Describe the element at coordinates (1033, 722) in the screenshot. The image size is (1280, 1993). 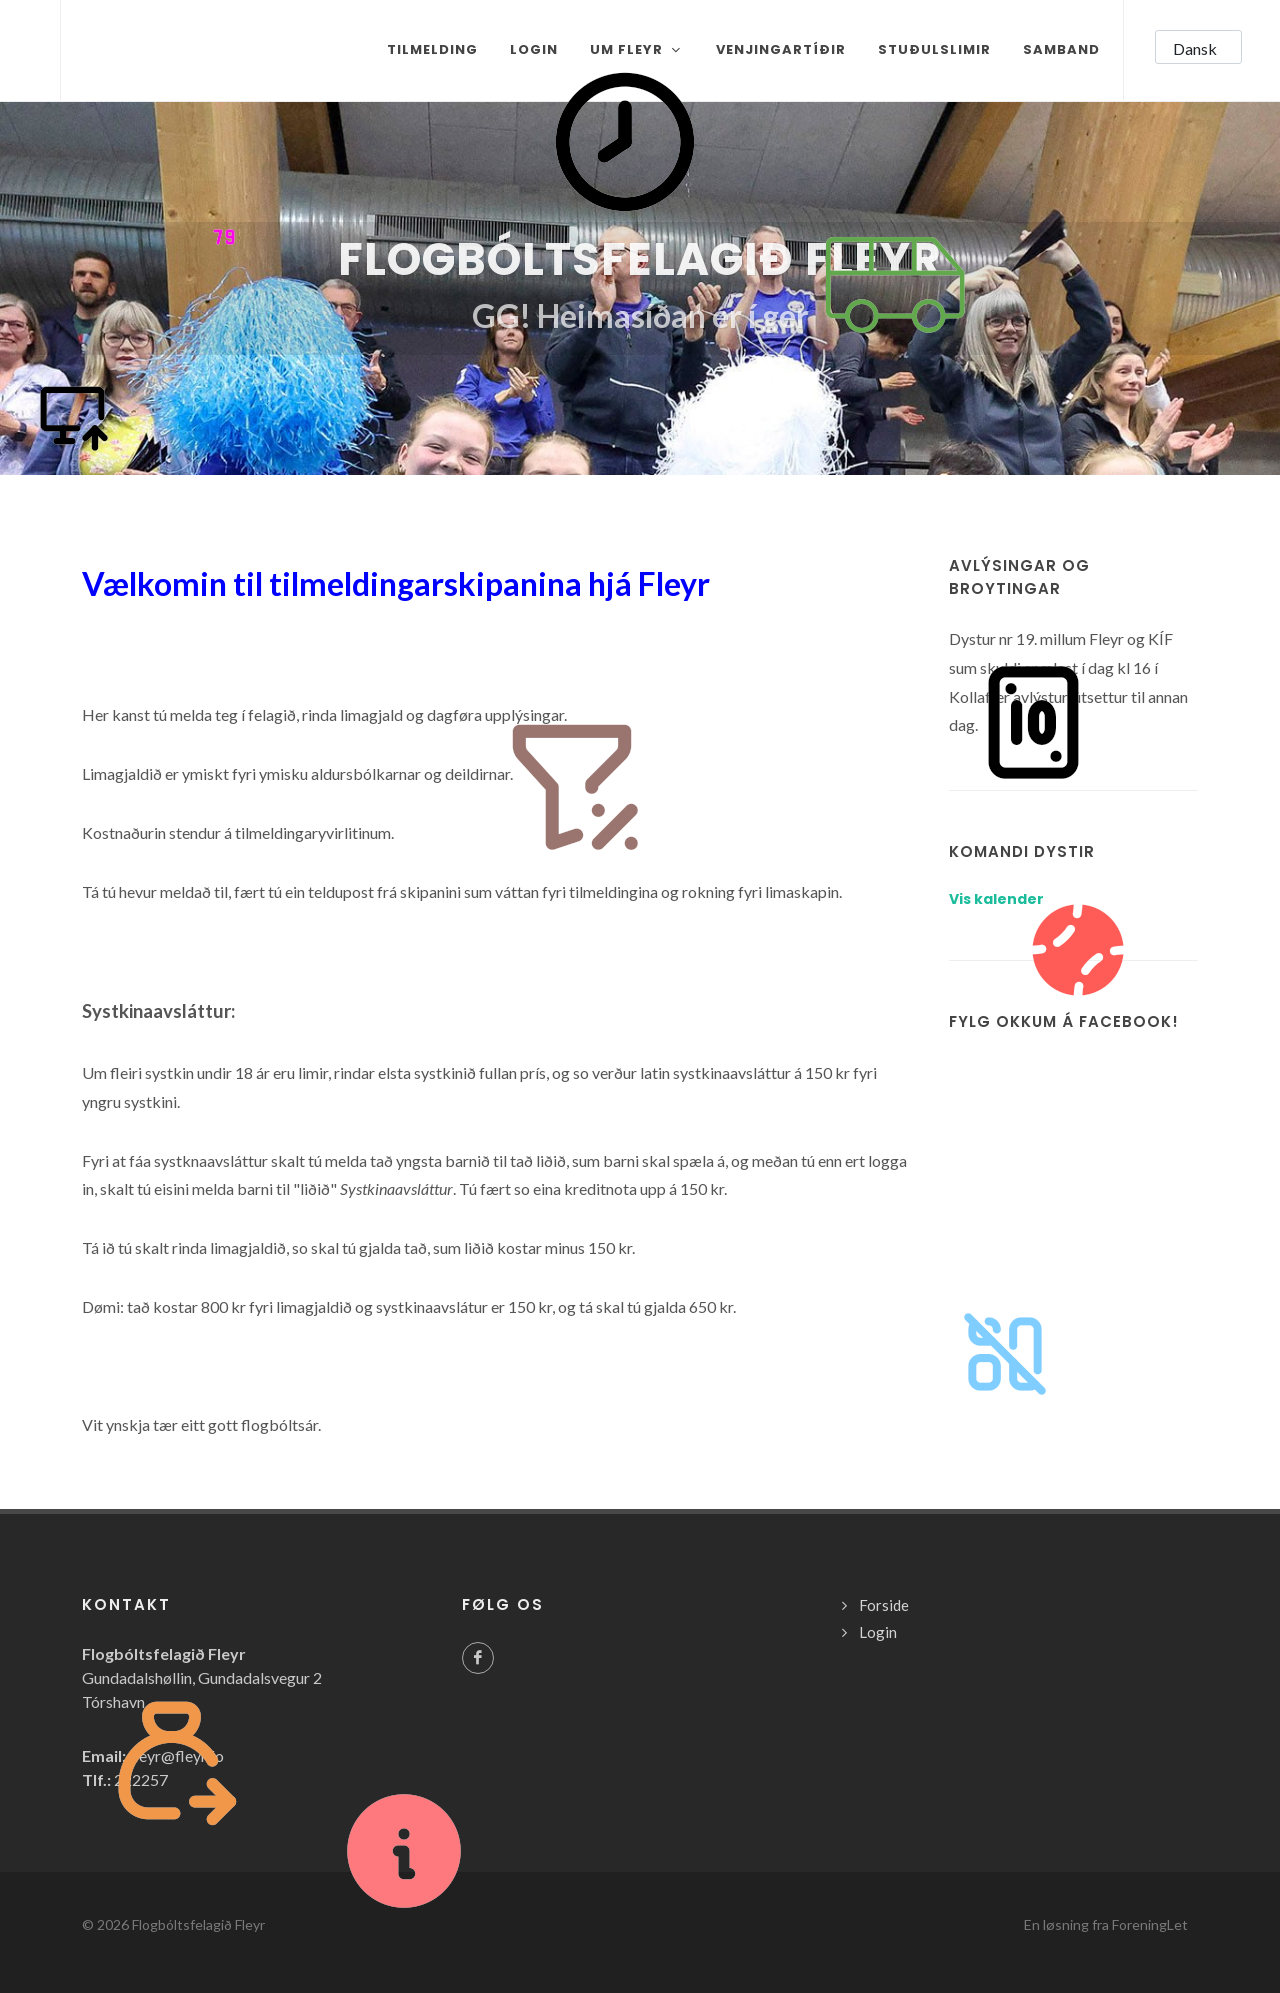
I see `represents a 10 playing card in a card game` at that location.